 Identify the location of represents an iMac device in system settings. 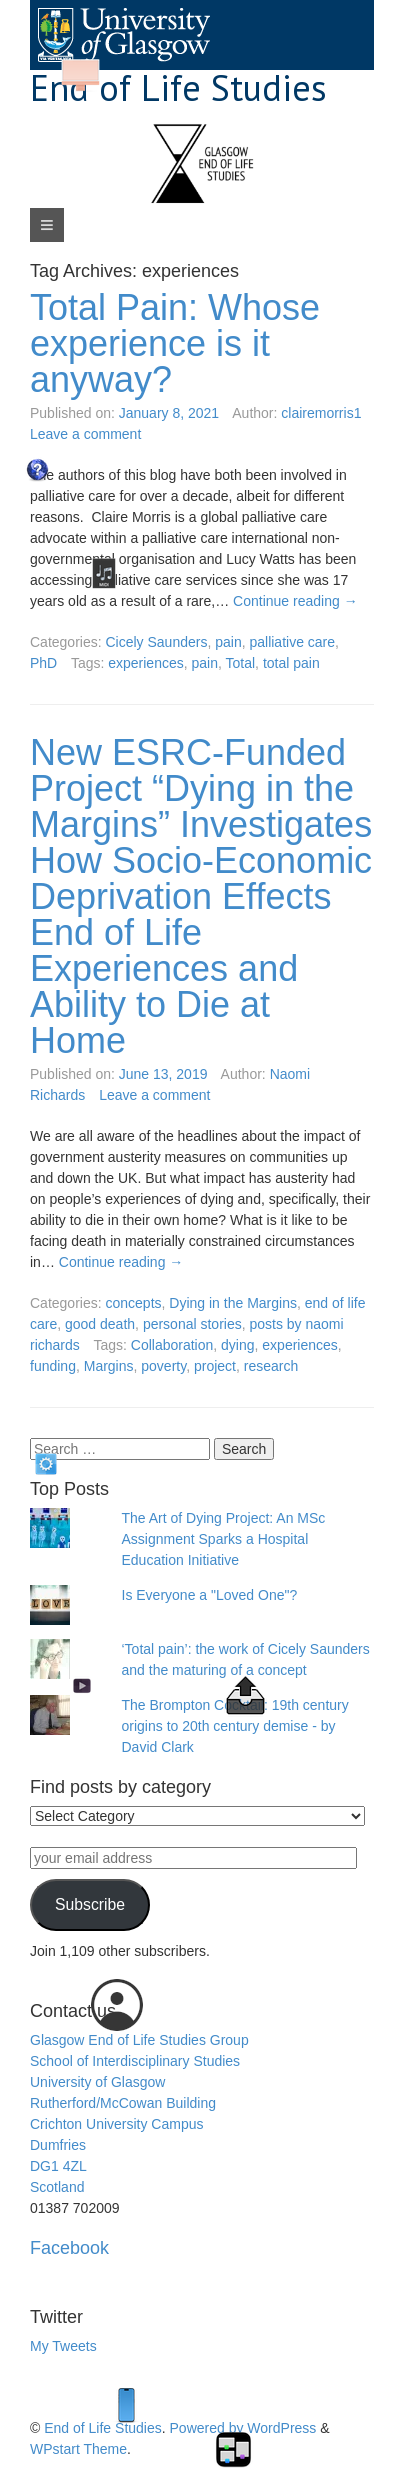
(80, 74).